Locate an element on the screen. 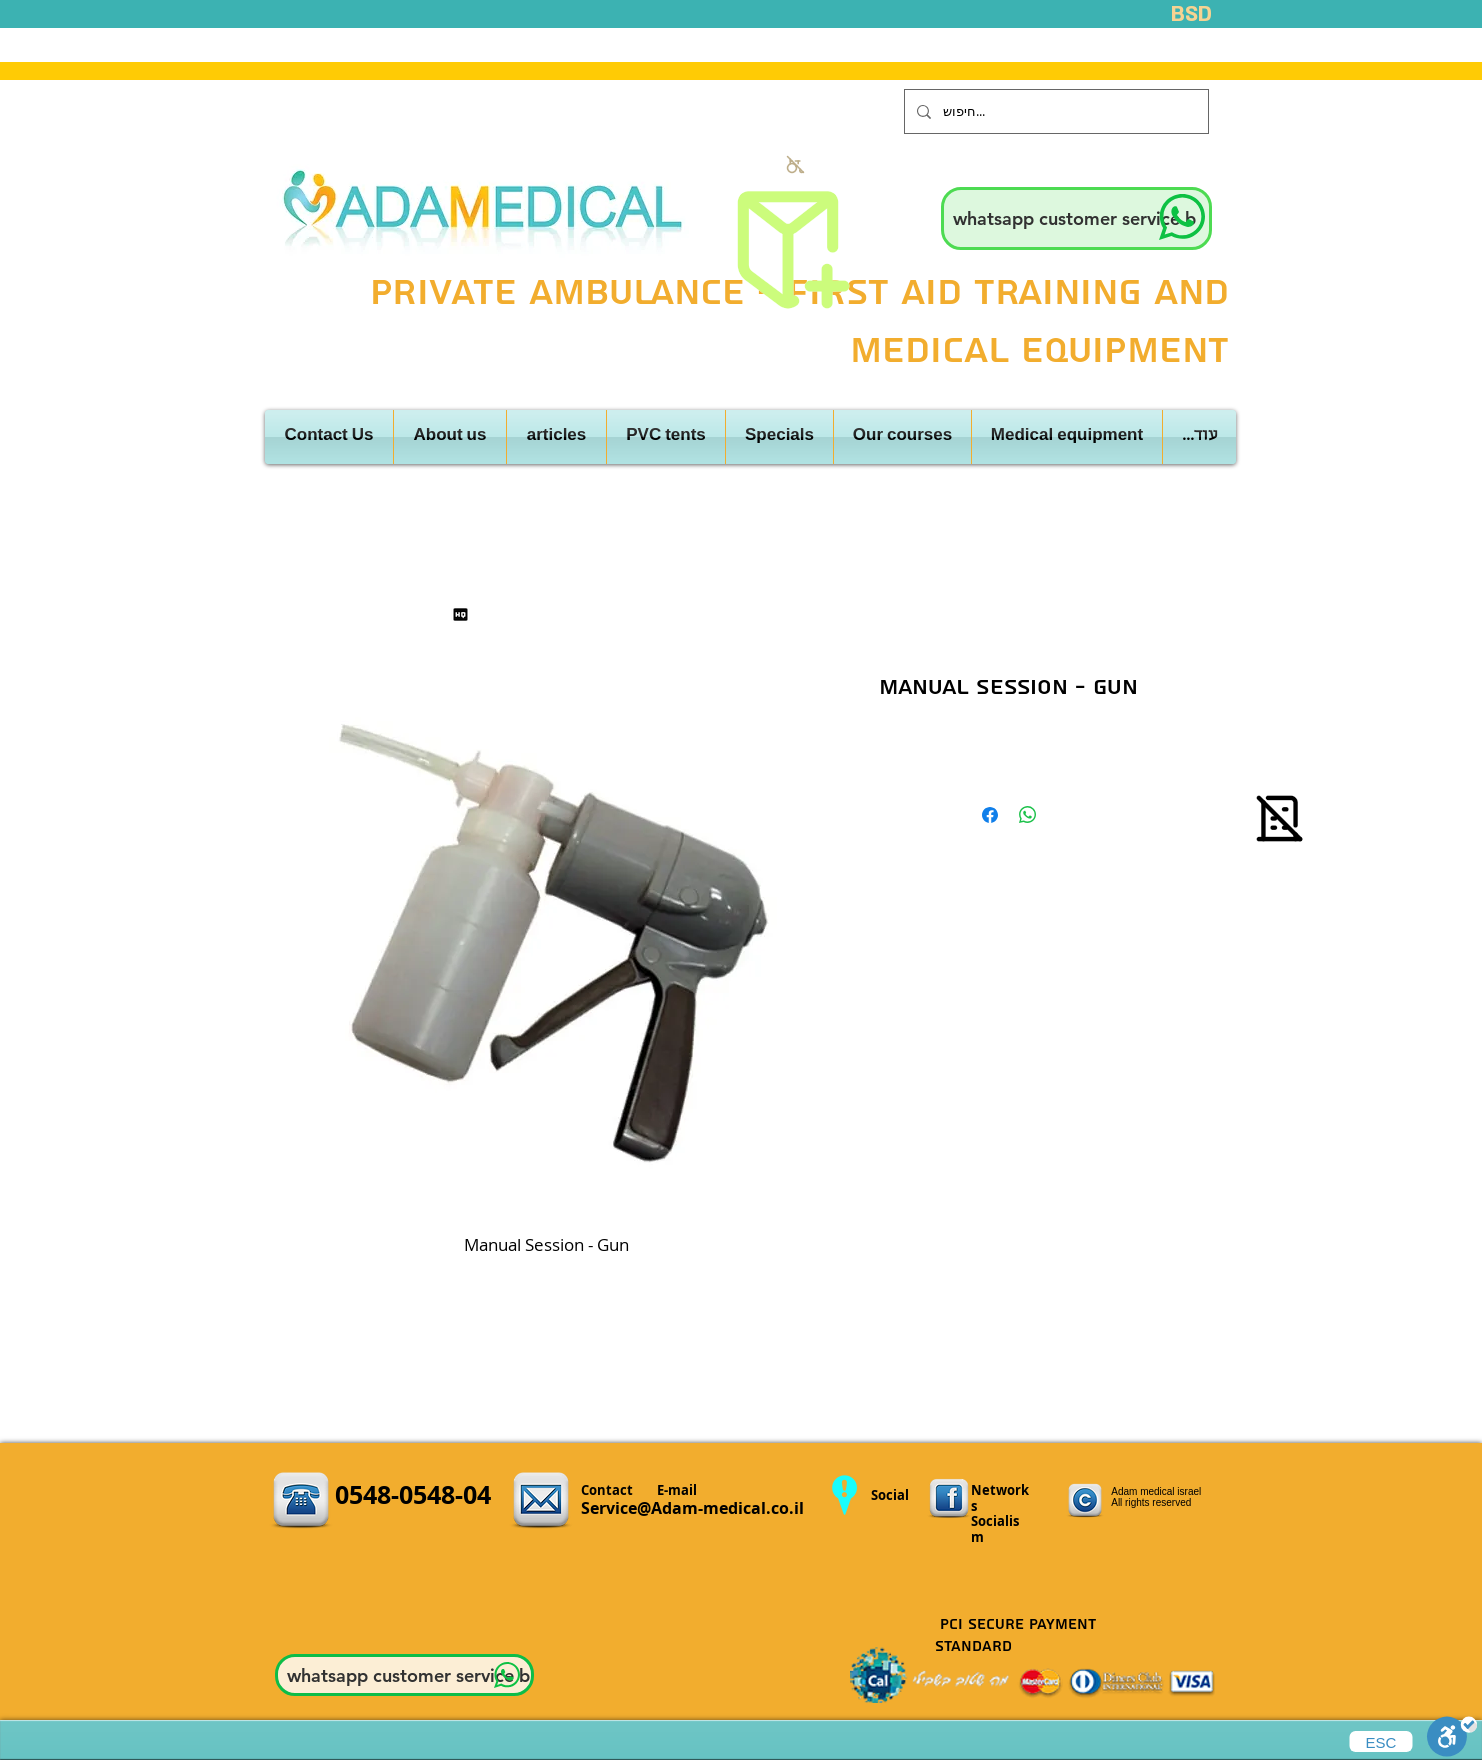 This screenshot has width=1482, height=1760. switch to high quality playback mode is located at coordinates (460, 614).